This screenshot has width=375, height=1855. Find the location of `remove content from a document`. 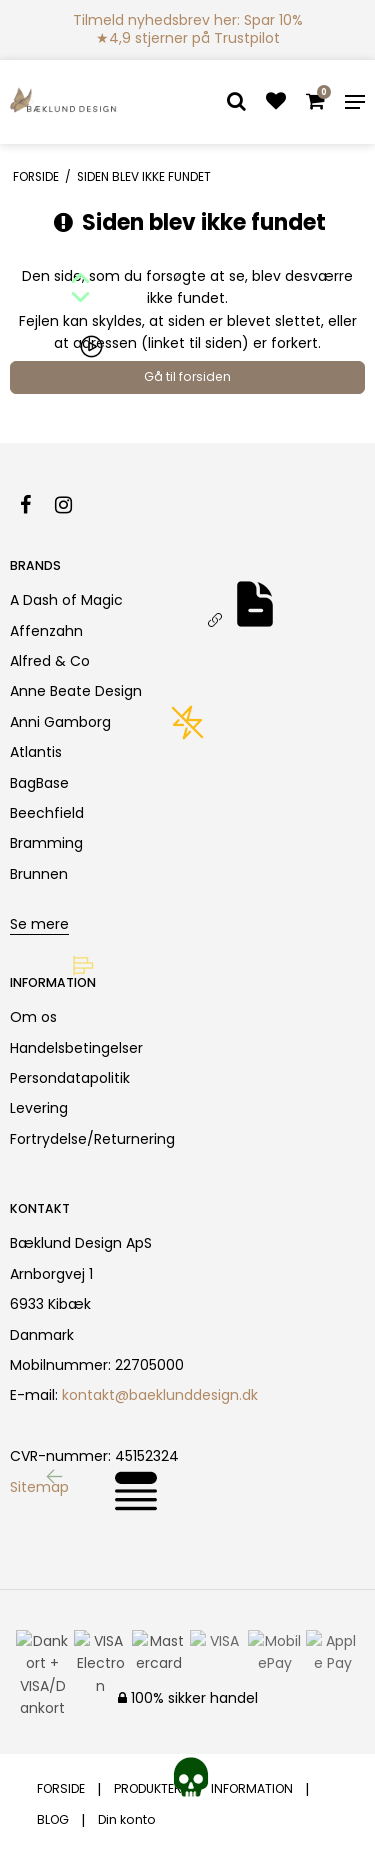

remove content from a document is located at coordinates (255, 604).